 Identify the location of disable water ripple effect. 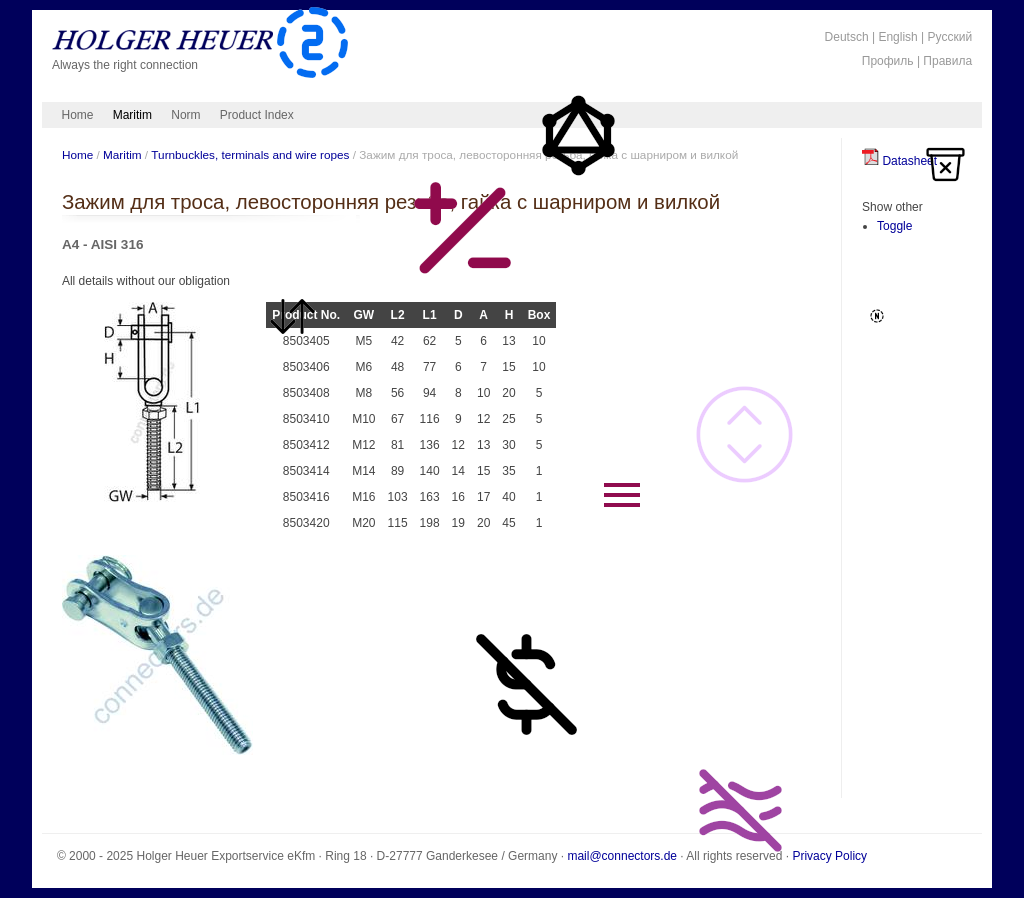
(740, 810).